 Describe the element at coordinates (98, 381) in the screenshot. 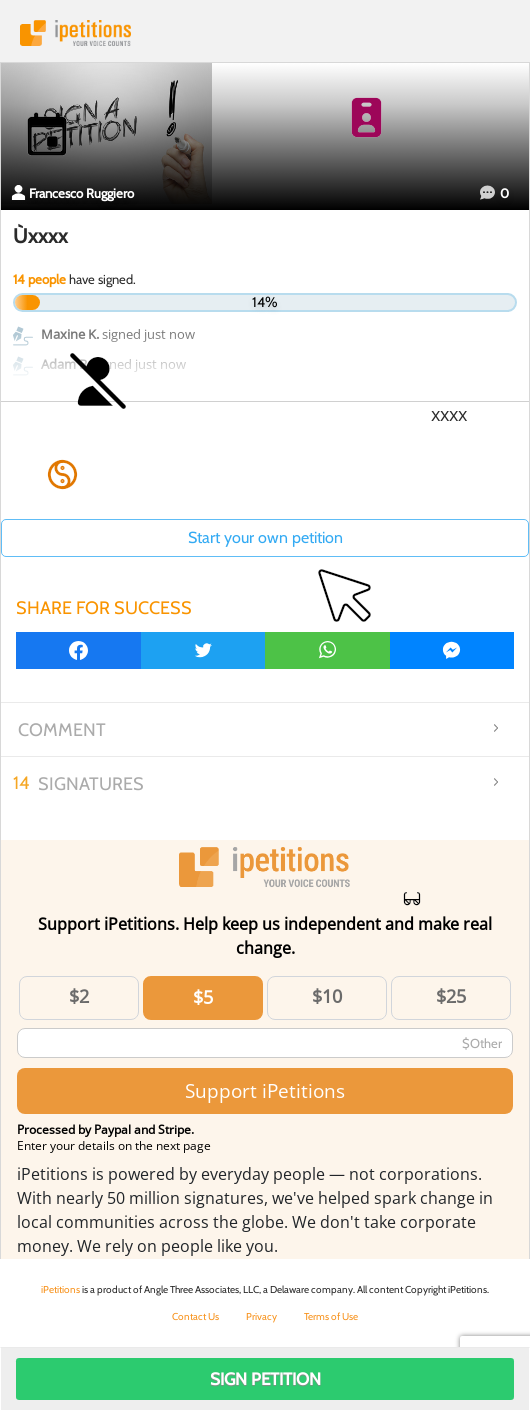

I see `blocked or banned user` at that location.